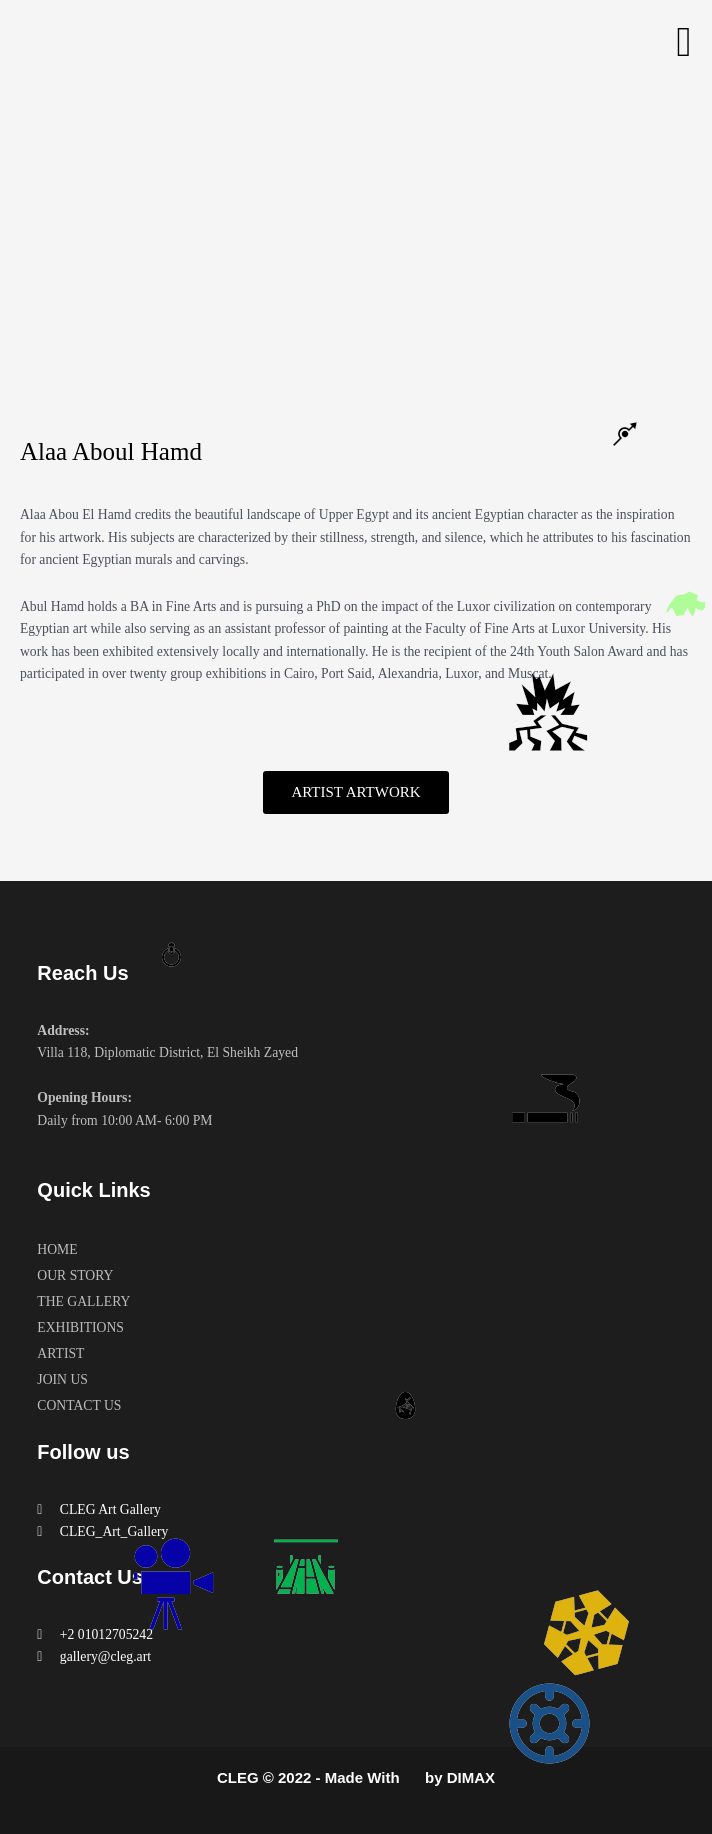  I want to click on select switzerland as country or region, so click(686, 604).